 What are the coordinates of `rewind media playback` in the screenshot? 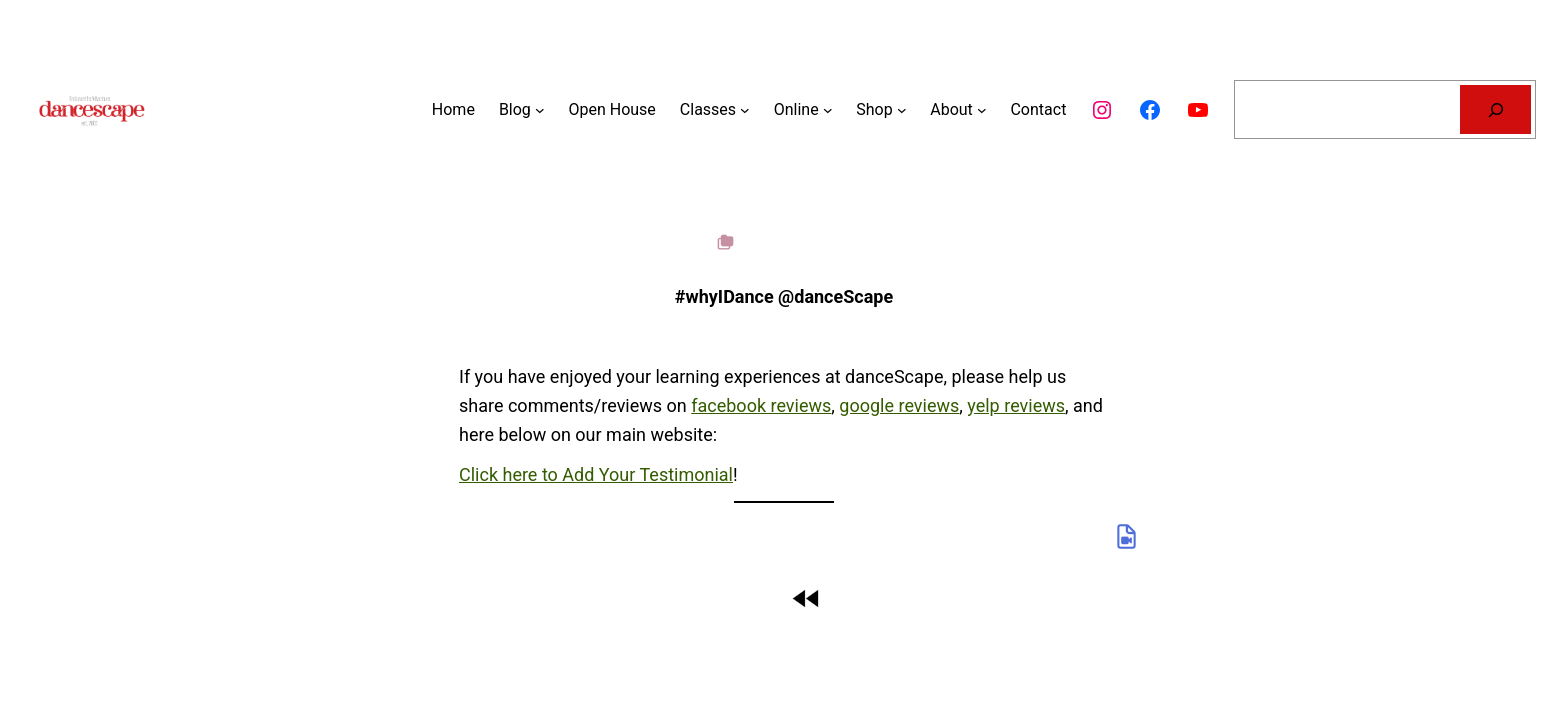 It's located at (806, 598).